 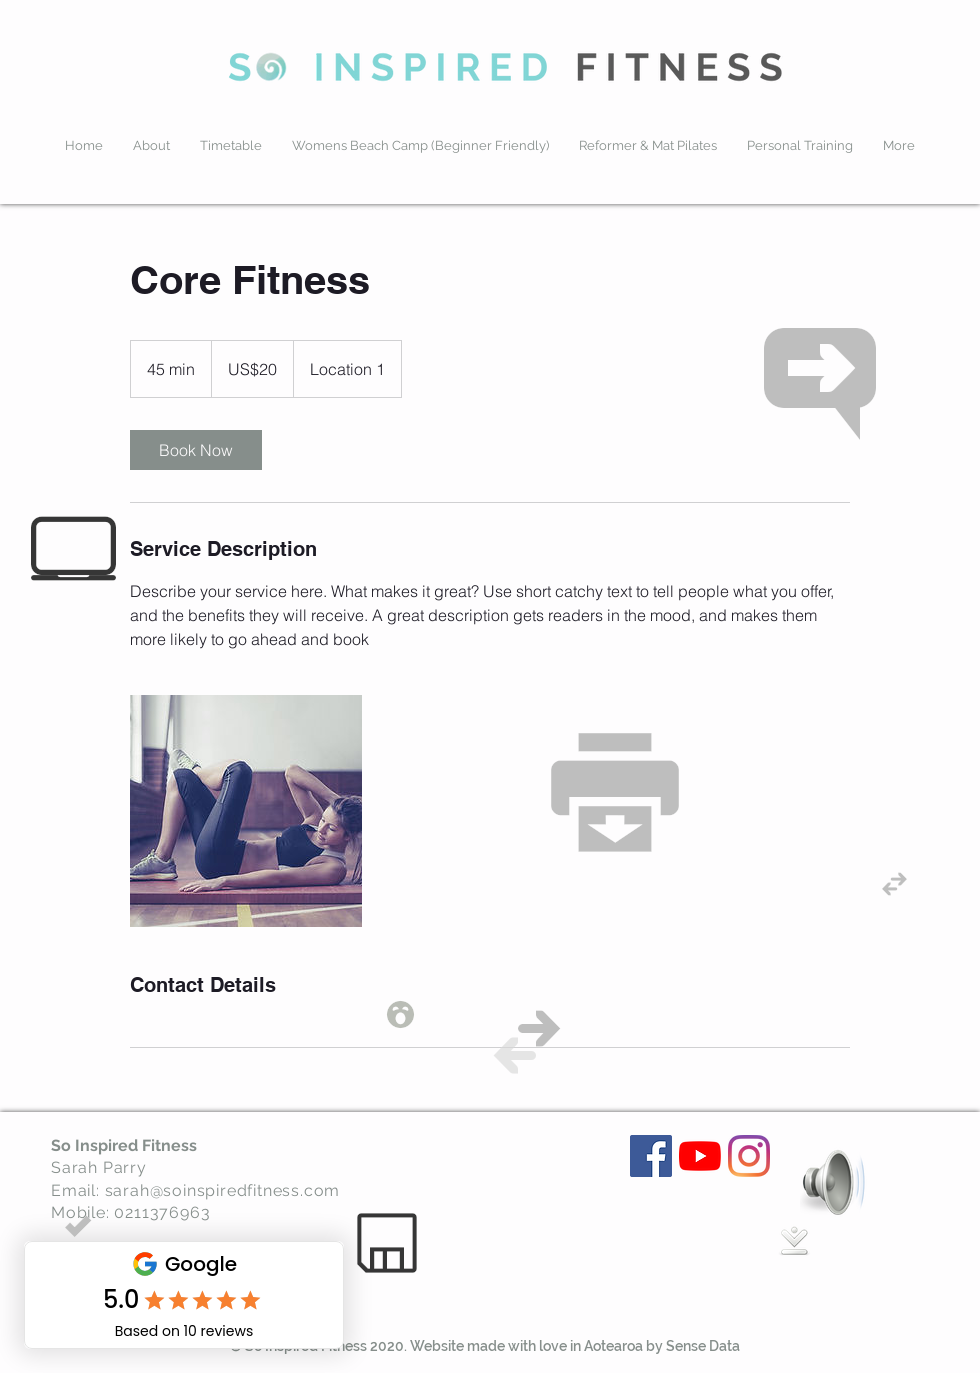 What do you see at coordinates (820, 384) in the screenshot?
I see `user is currently away or idle` at bounding box center [820, 384].